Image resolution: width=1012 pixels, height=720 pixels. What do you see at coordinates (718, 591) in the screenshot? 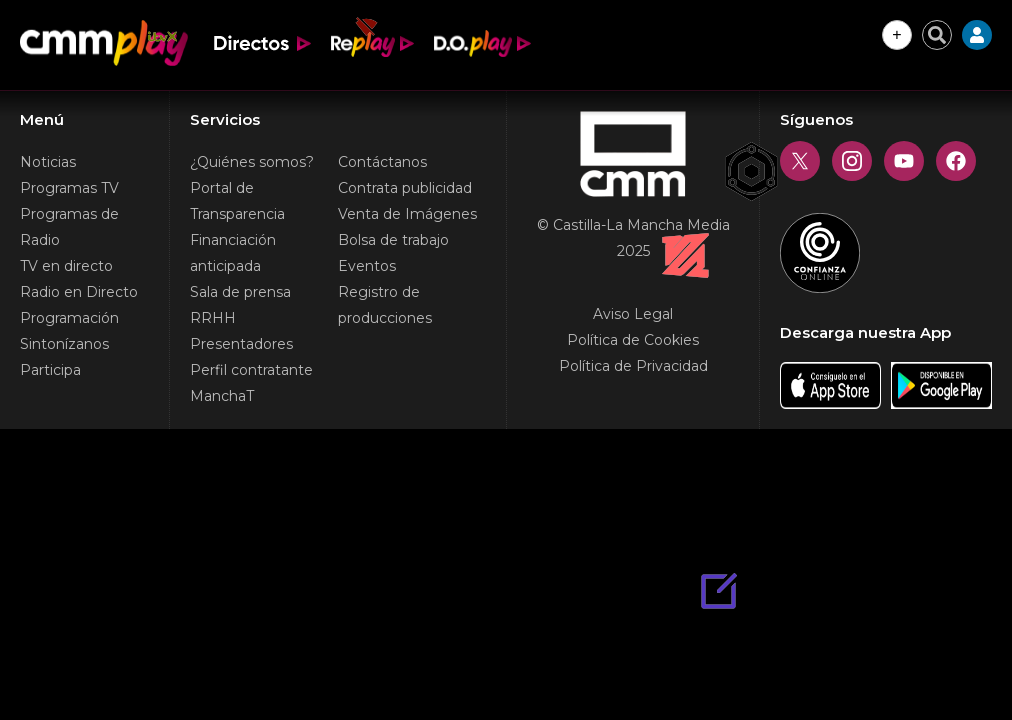
I see `edit content in a text field or form` at bounding box center [718, 591].